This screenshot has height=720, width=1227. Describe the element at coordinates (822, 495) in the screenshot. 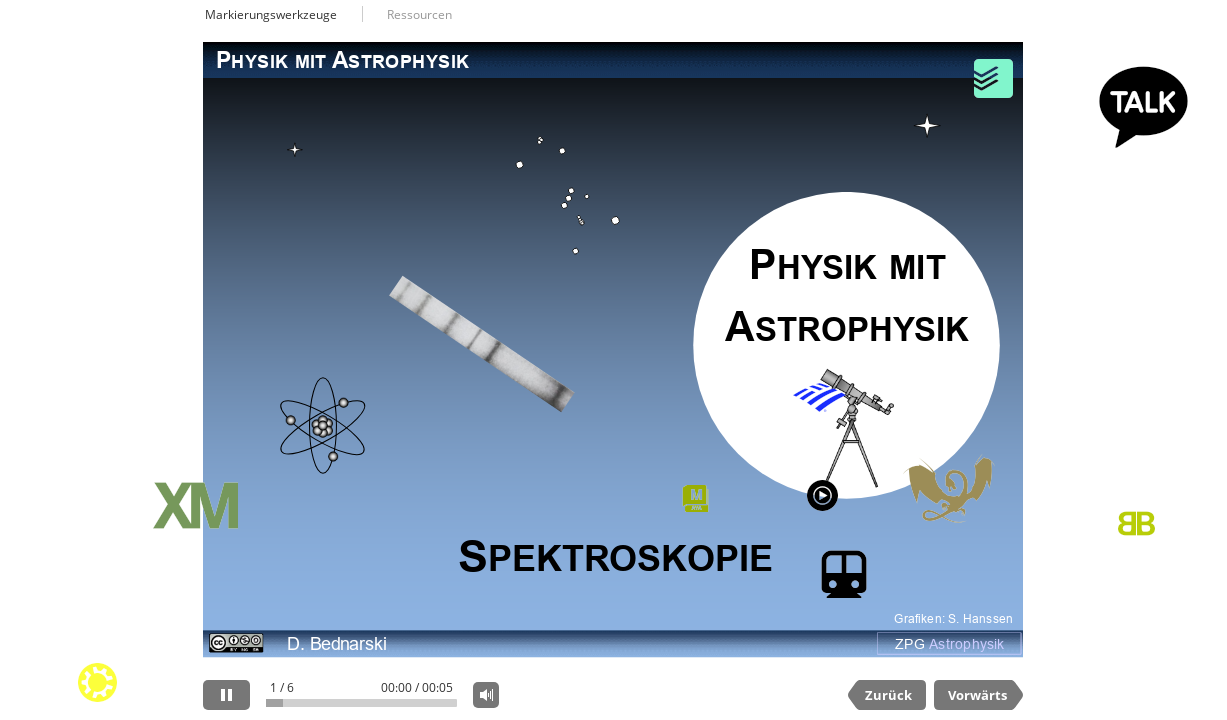

I see `open youtube music app` at that location.